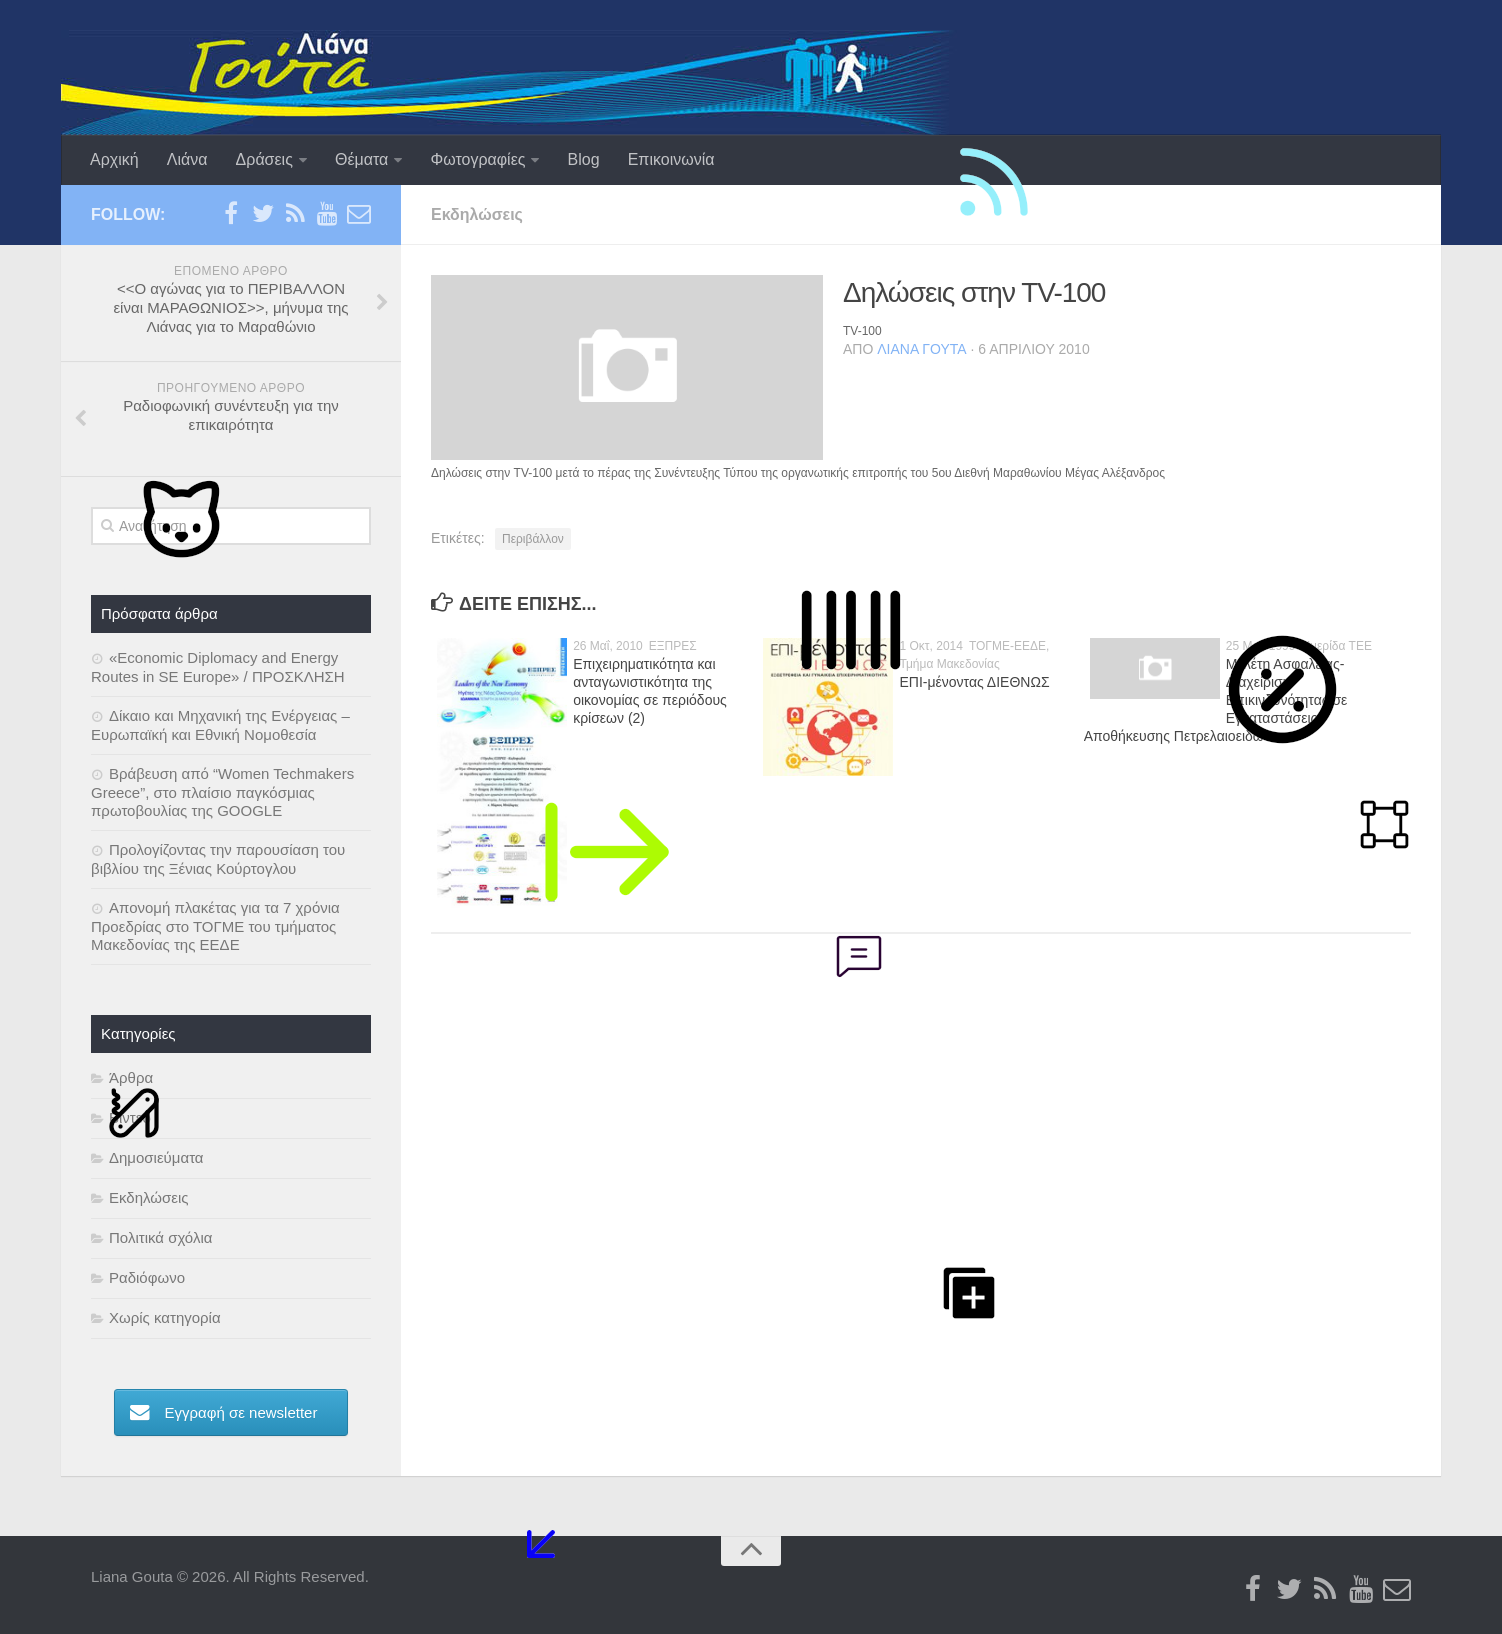 This screenshot has height=1634, width=1502. I want to click on open chat or messaging, so click(859, 953).